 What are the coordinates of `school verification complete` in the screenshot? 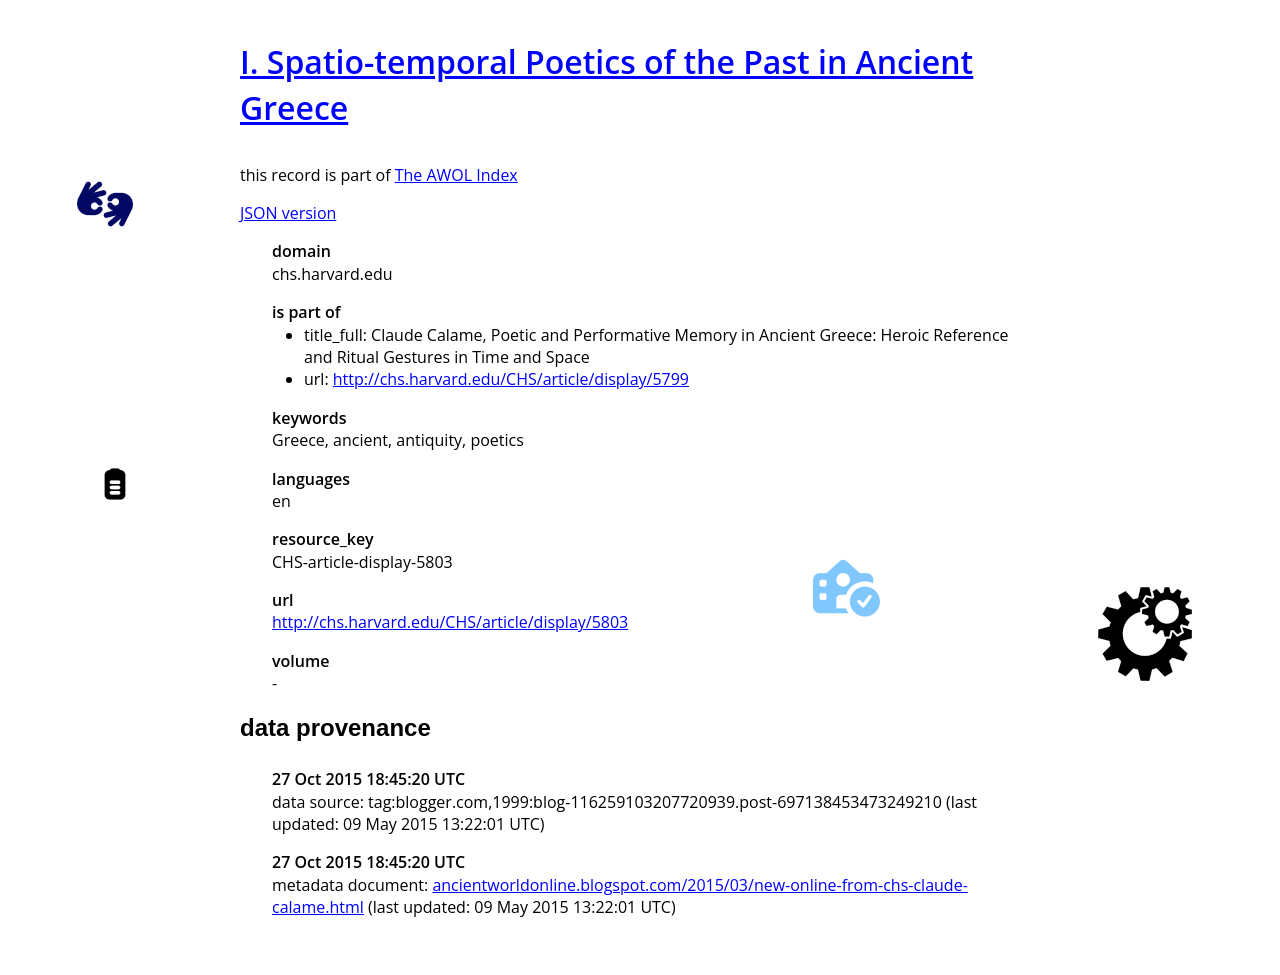 It's located at (846, 586).